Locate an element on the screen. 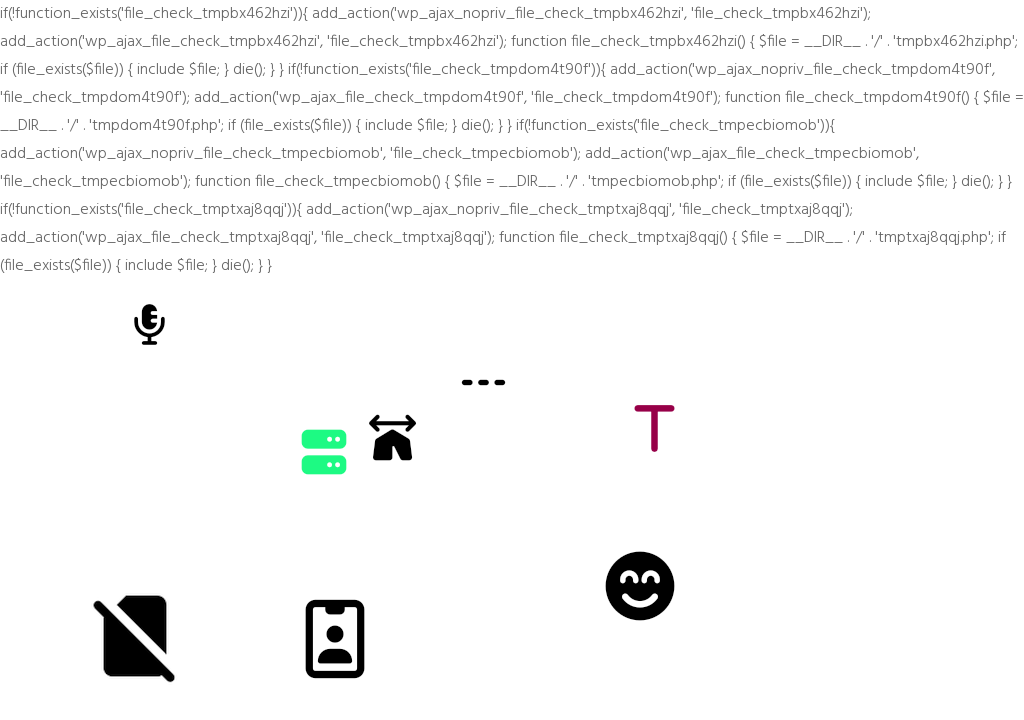 The image size is (1024, 720). adjust tent or campsite width is located at coordinates (392, 437).